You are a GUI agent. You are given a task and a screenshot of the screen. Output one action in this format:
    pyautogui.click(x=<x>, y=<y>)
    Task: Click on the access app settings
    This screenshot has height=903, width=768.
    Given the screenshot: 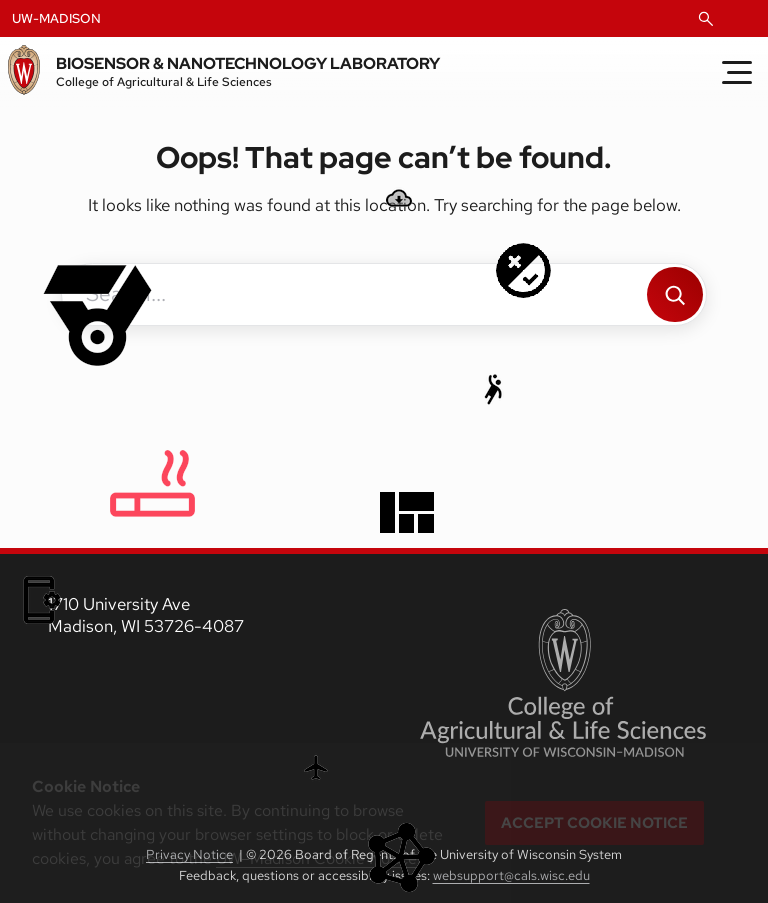 What is the action you would take?
    pyautogui.click(x=39, y=600)
    